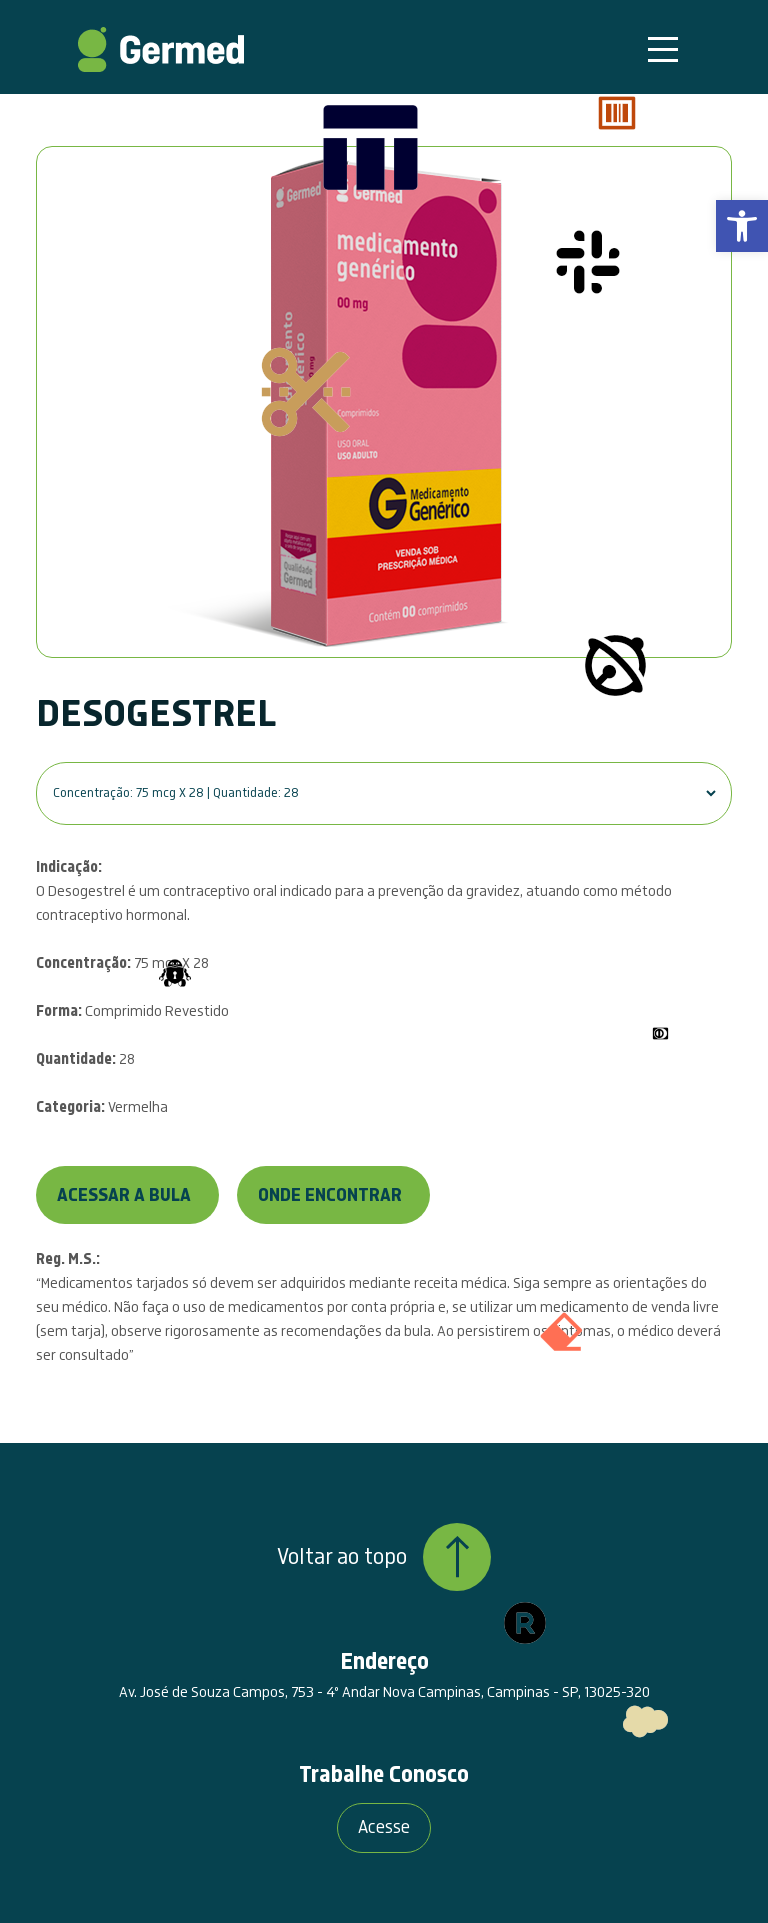 The image size is (768, 1923). What do you see at coordinates (562, 1332) in the screenshot?
I see `erase or clear content` at bounding box center [562, 1332].